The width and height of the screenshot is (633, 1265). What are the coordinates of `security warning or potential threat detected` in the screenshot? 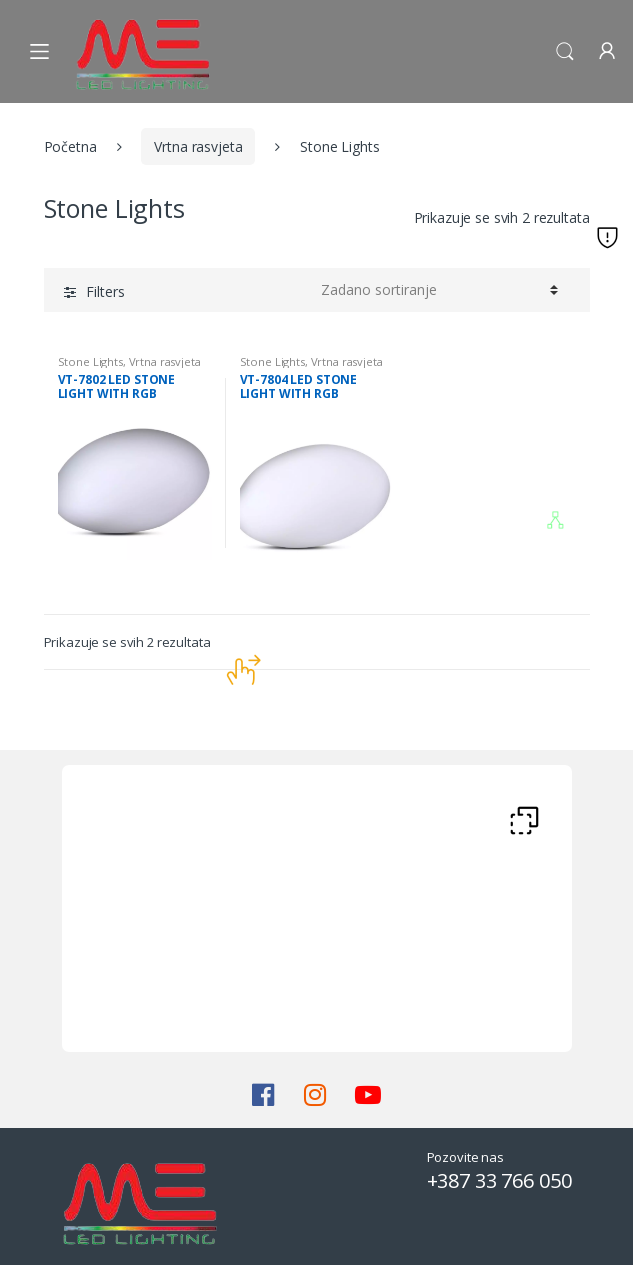 It's located at (607, 236).